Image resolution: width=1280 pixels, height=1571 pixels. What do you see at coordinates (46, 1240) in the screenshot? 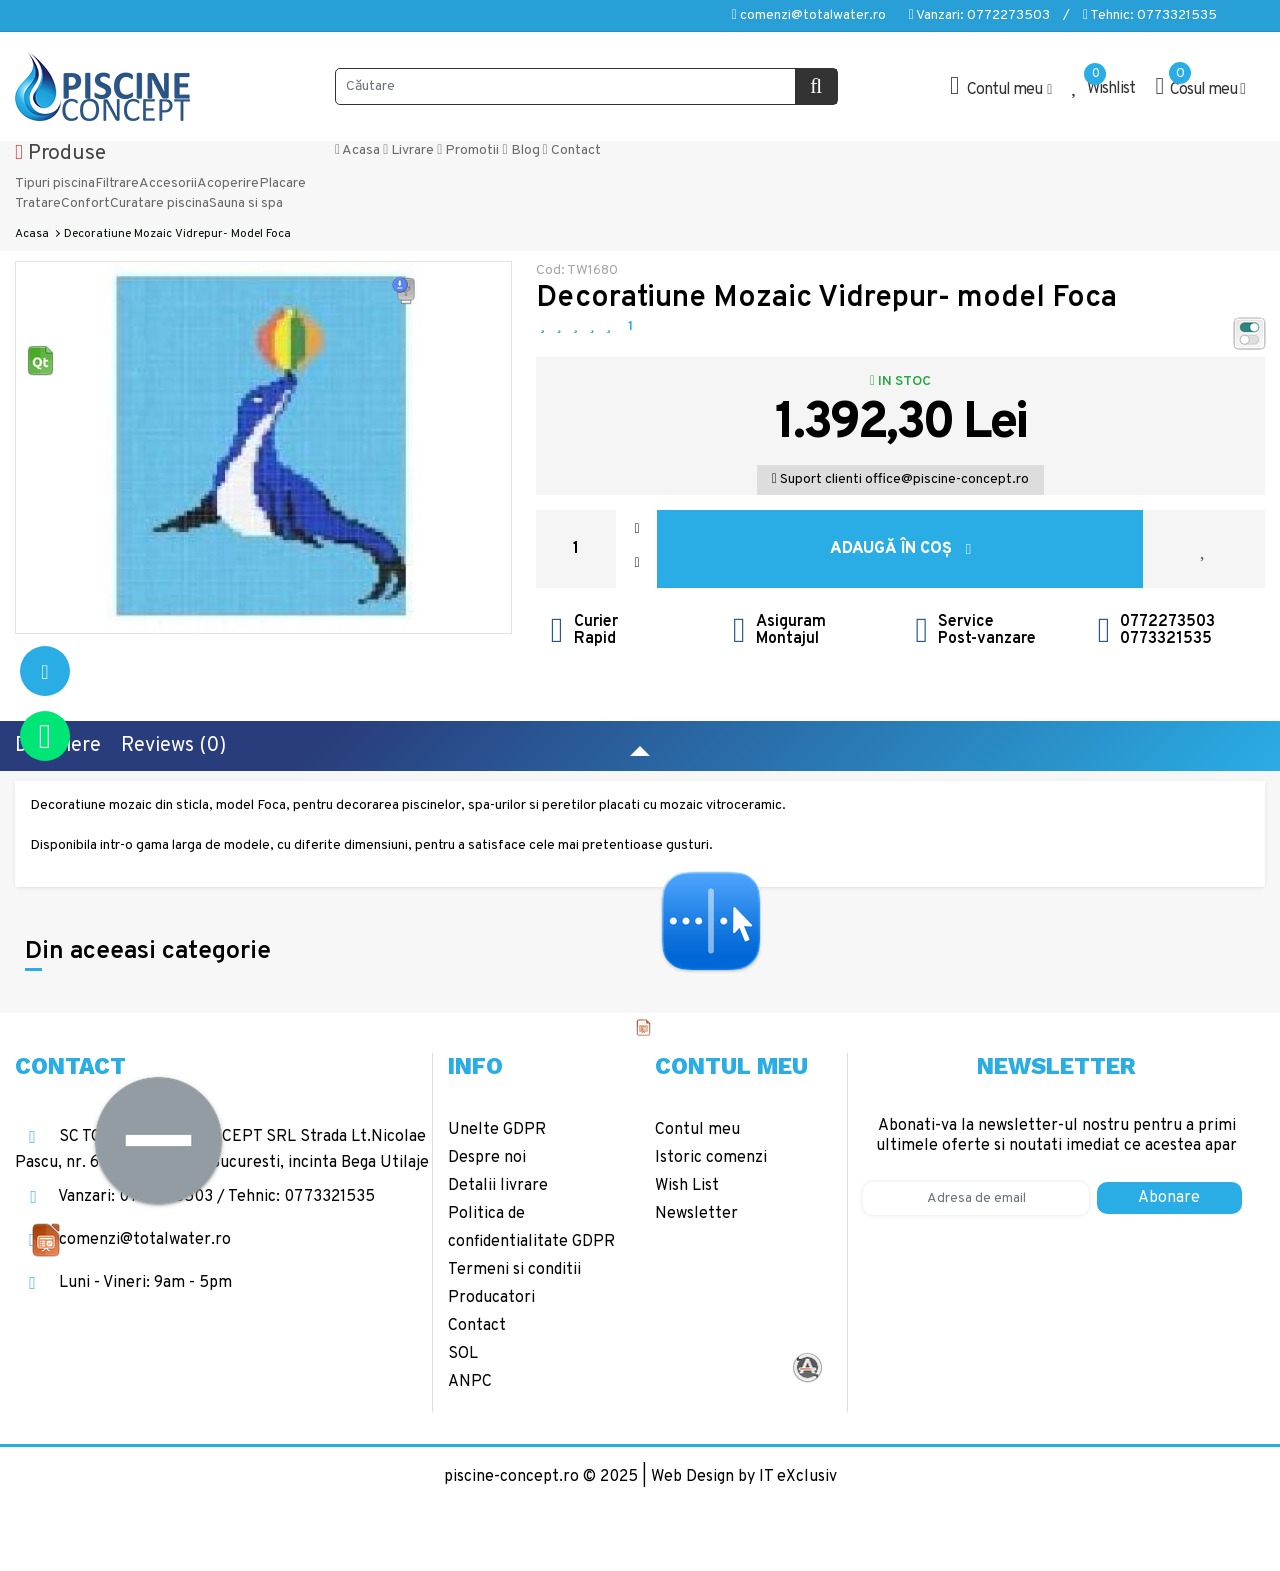
I see `open libreoffice impress presentation software` at bounding box center [46, 1240].